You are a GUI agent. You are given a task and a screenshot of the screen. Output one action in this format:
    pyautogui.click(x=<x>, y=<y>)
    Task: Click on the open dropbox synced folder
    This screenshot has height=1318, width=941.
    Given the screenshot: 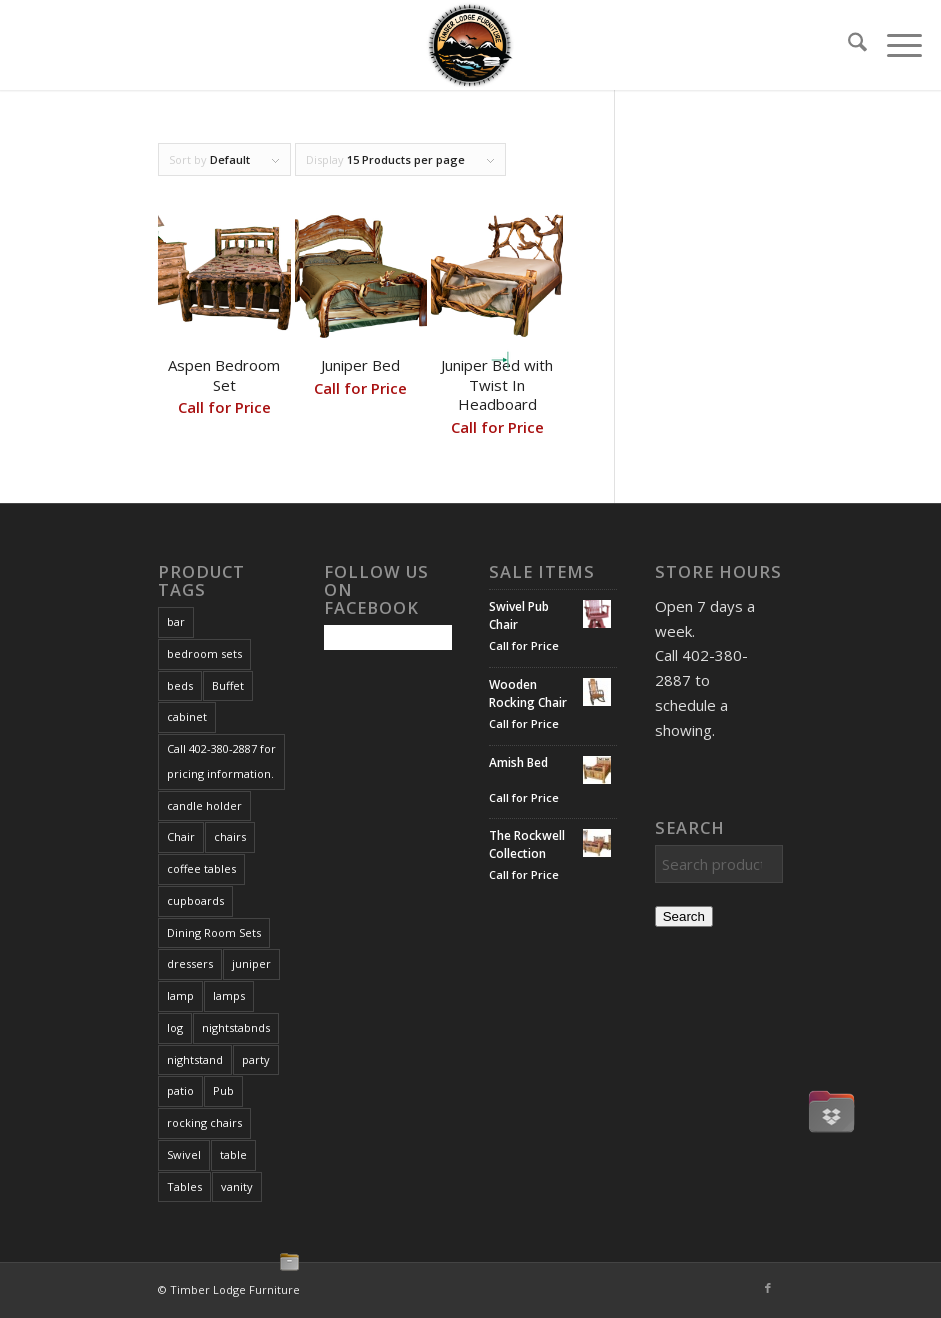 What is the action you would take?
    pyautogui.click(x=831, y=1111)
    